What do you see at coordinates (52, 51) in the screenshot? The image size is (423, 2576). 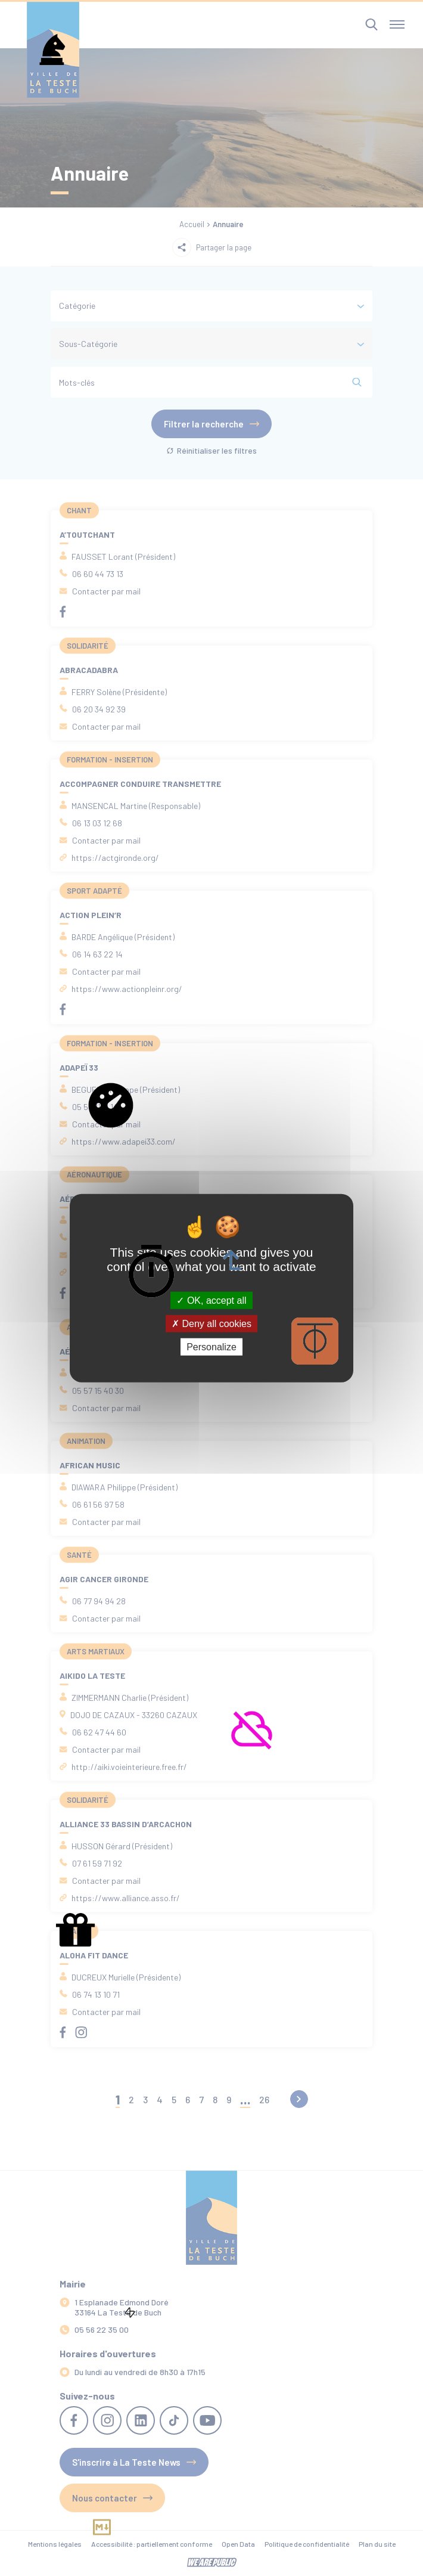 I see `play chess game` at bounding box center [52, 51].